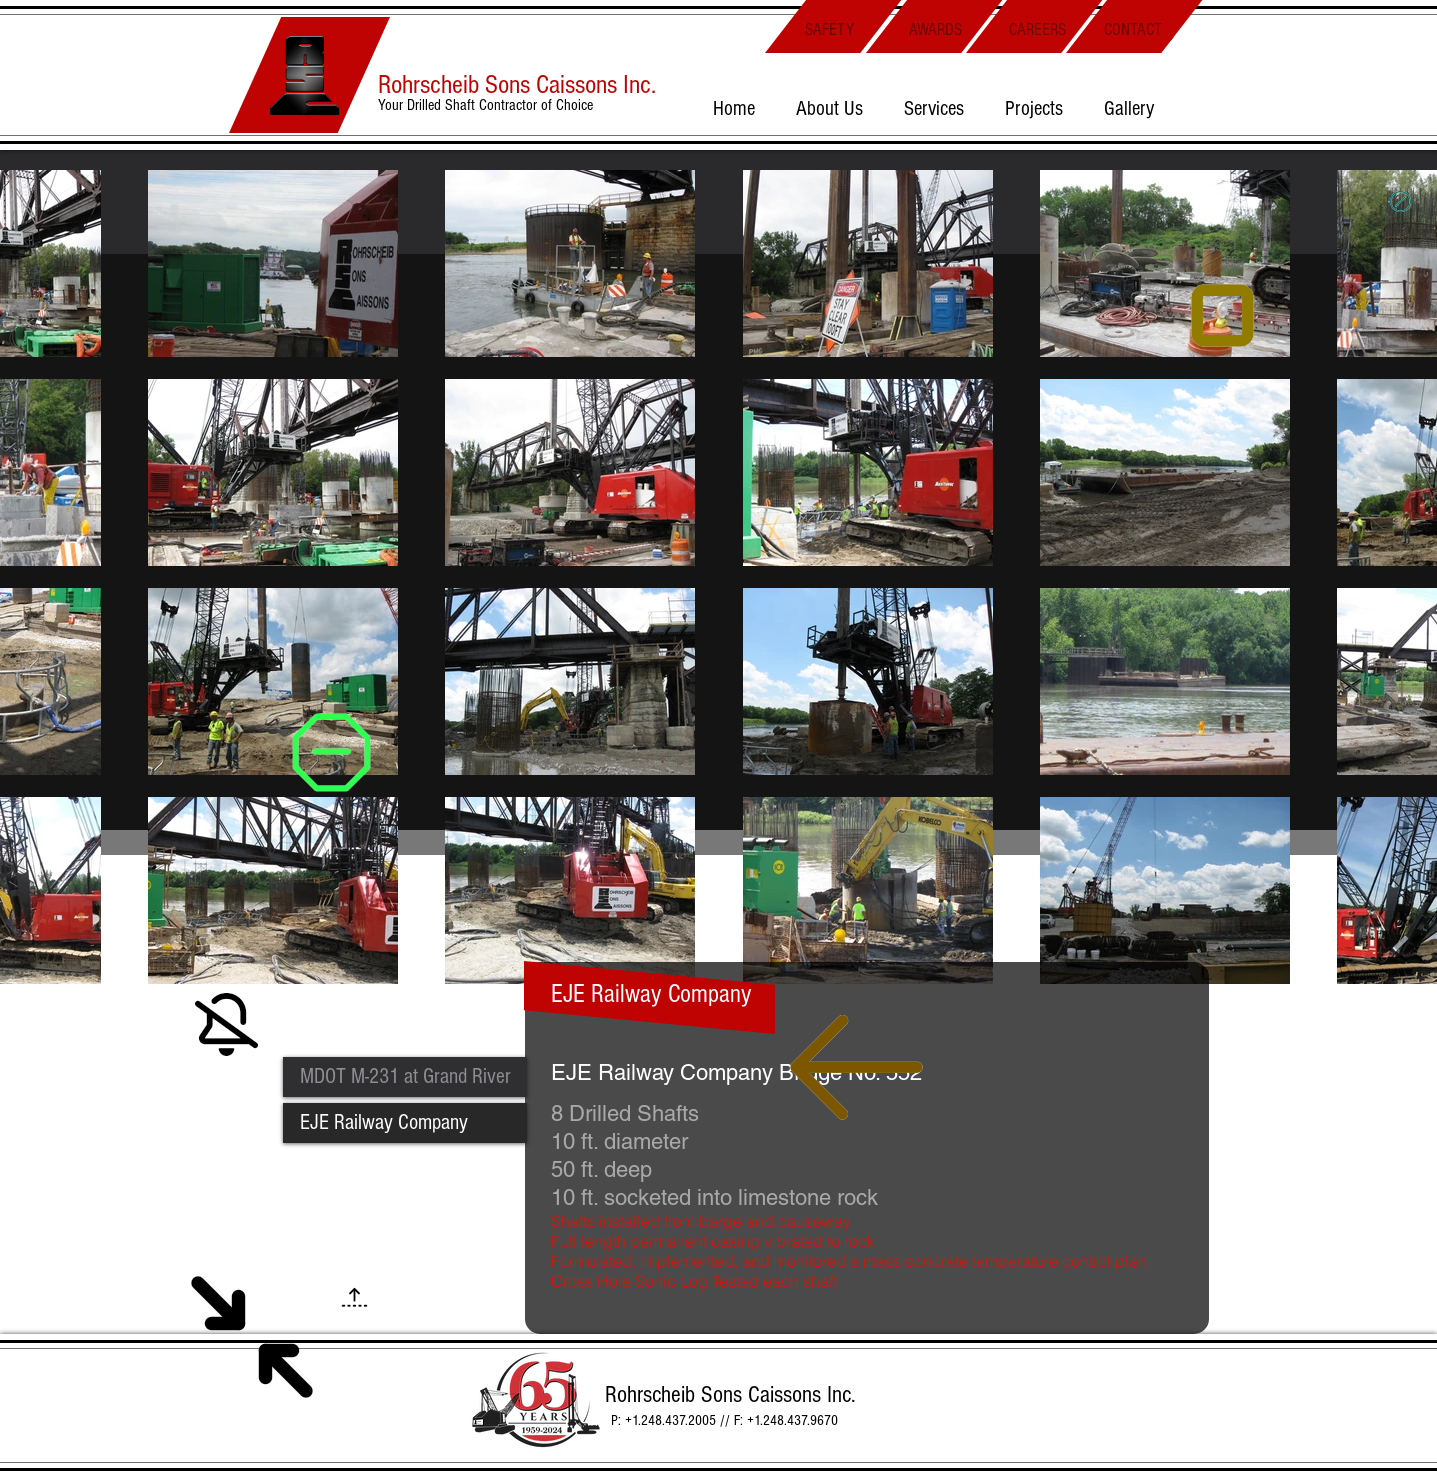 The image size is (1437, 1477). I want to click on mute notifications, so click(226, 1024).